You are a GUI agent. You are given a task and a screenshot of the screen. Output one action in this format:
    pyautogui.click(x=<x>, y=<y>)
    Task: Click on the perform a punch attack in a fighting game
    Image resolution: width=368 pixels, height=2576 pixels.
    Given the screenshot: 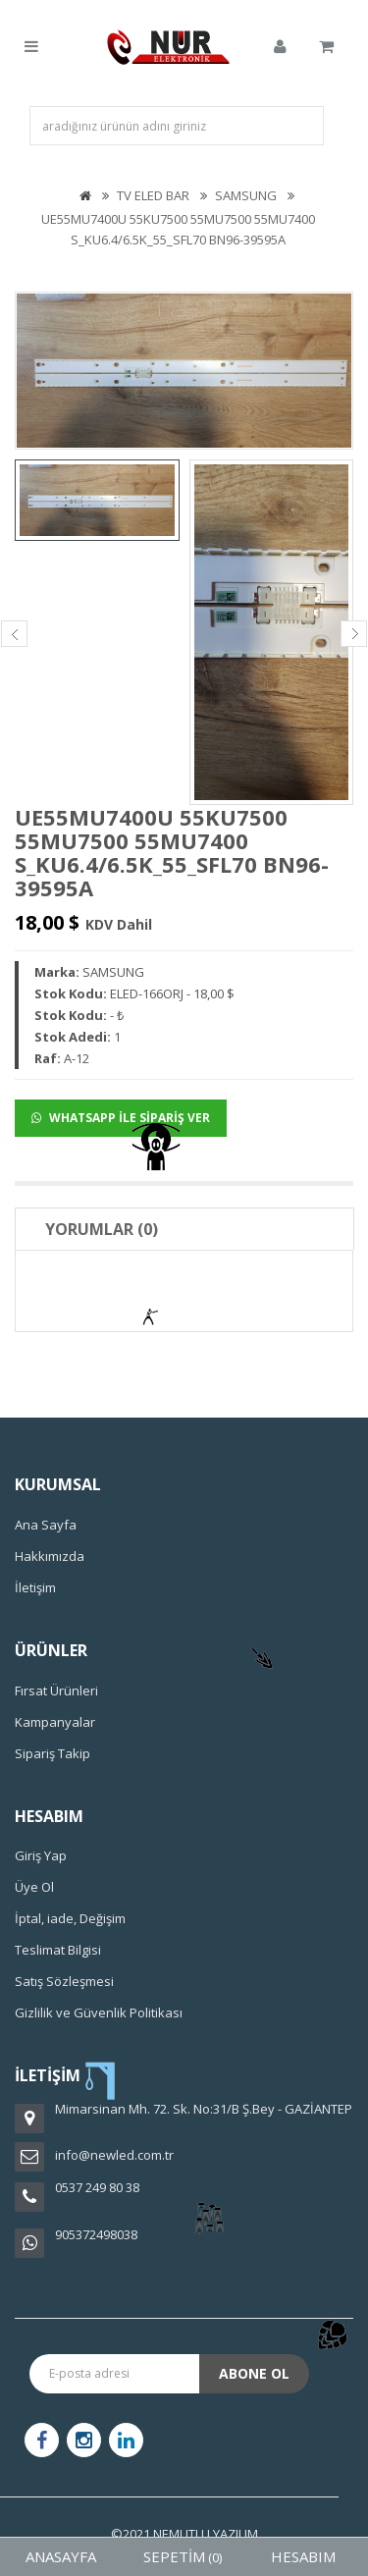 What is the action you would take?
    pyautogui.click(x=151, y=1316)
    